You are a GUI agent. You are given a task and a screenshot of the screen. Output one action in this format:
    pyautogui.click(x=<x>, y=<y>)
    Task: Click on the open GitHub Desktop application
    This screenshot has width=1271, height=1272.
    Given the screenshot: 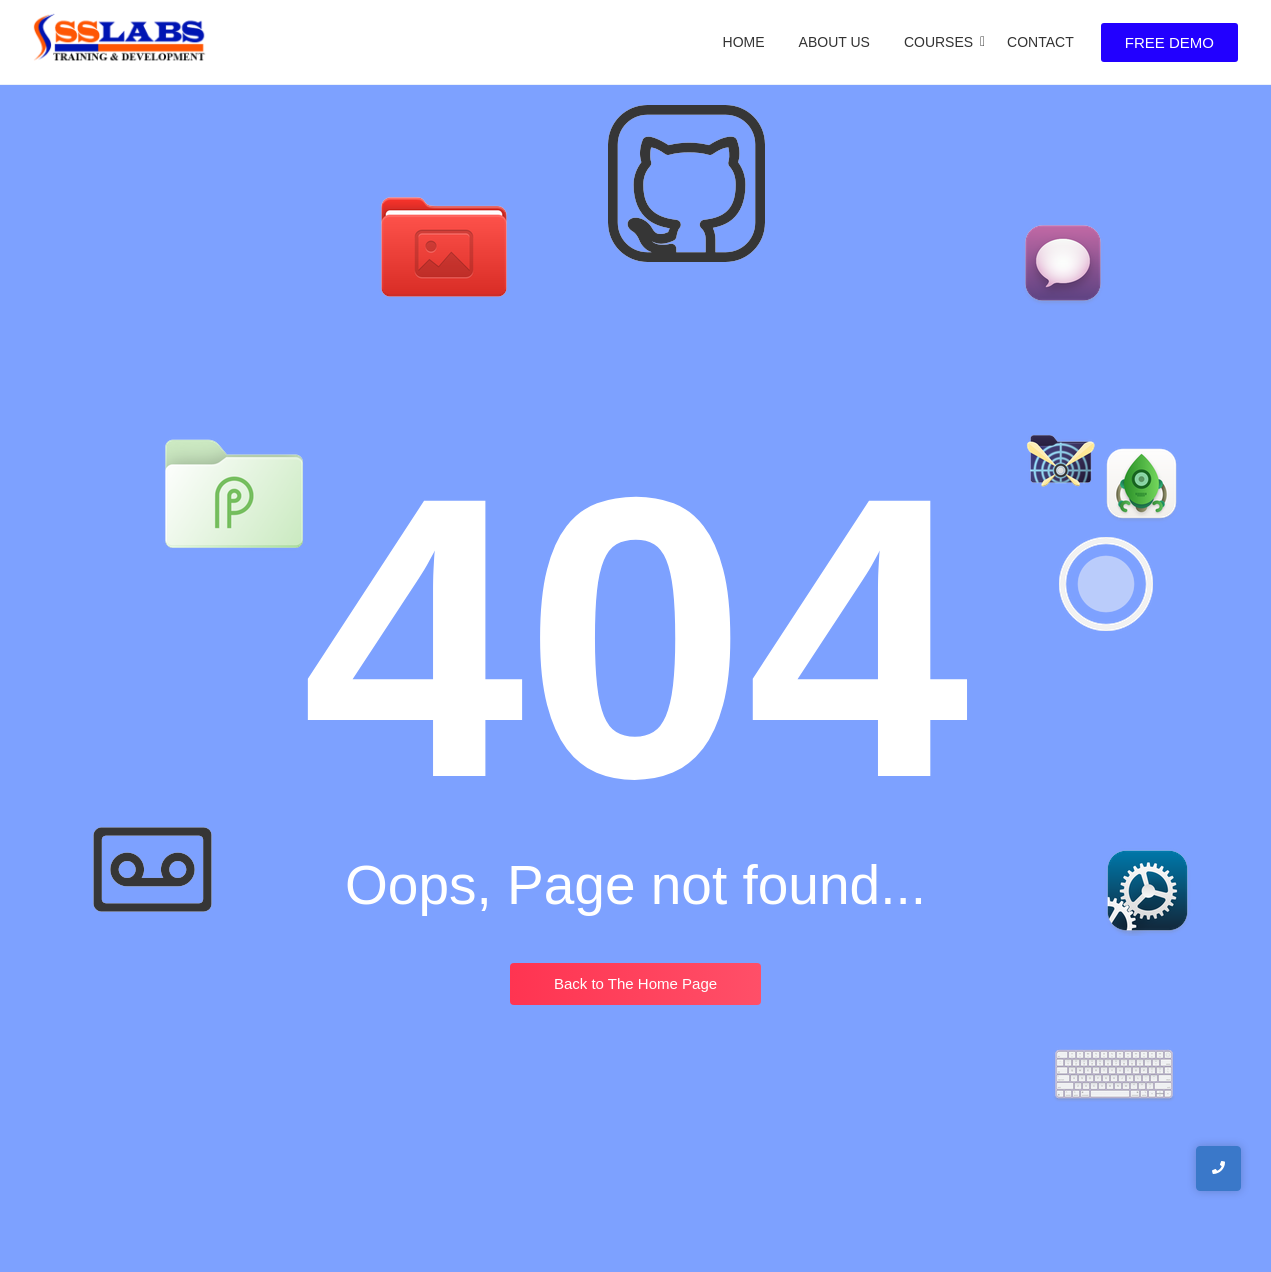 What is the action you would take?
    pyautogui.click(x=686, y=183)
    